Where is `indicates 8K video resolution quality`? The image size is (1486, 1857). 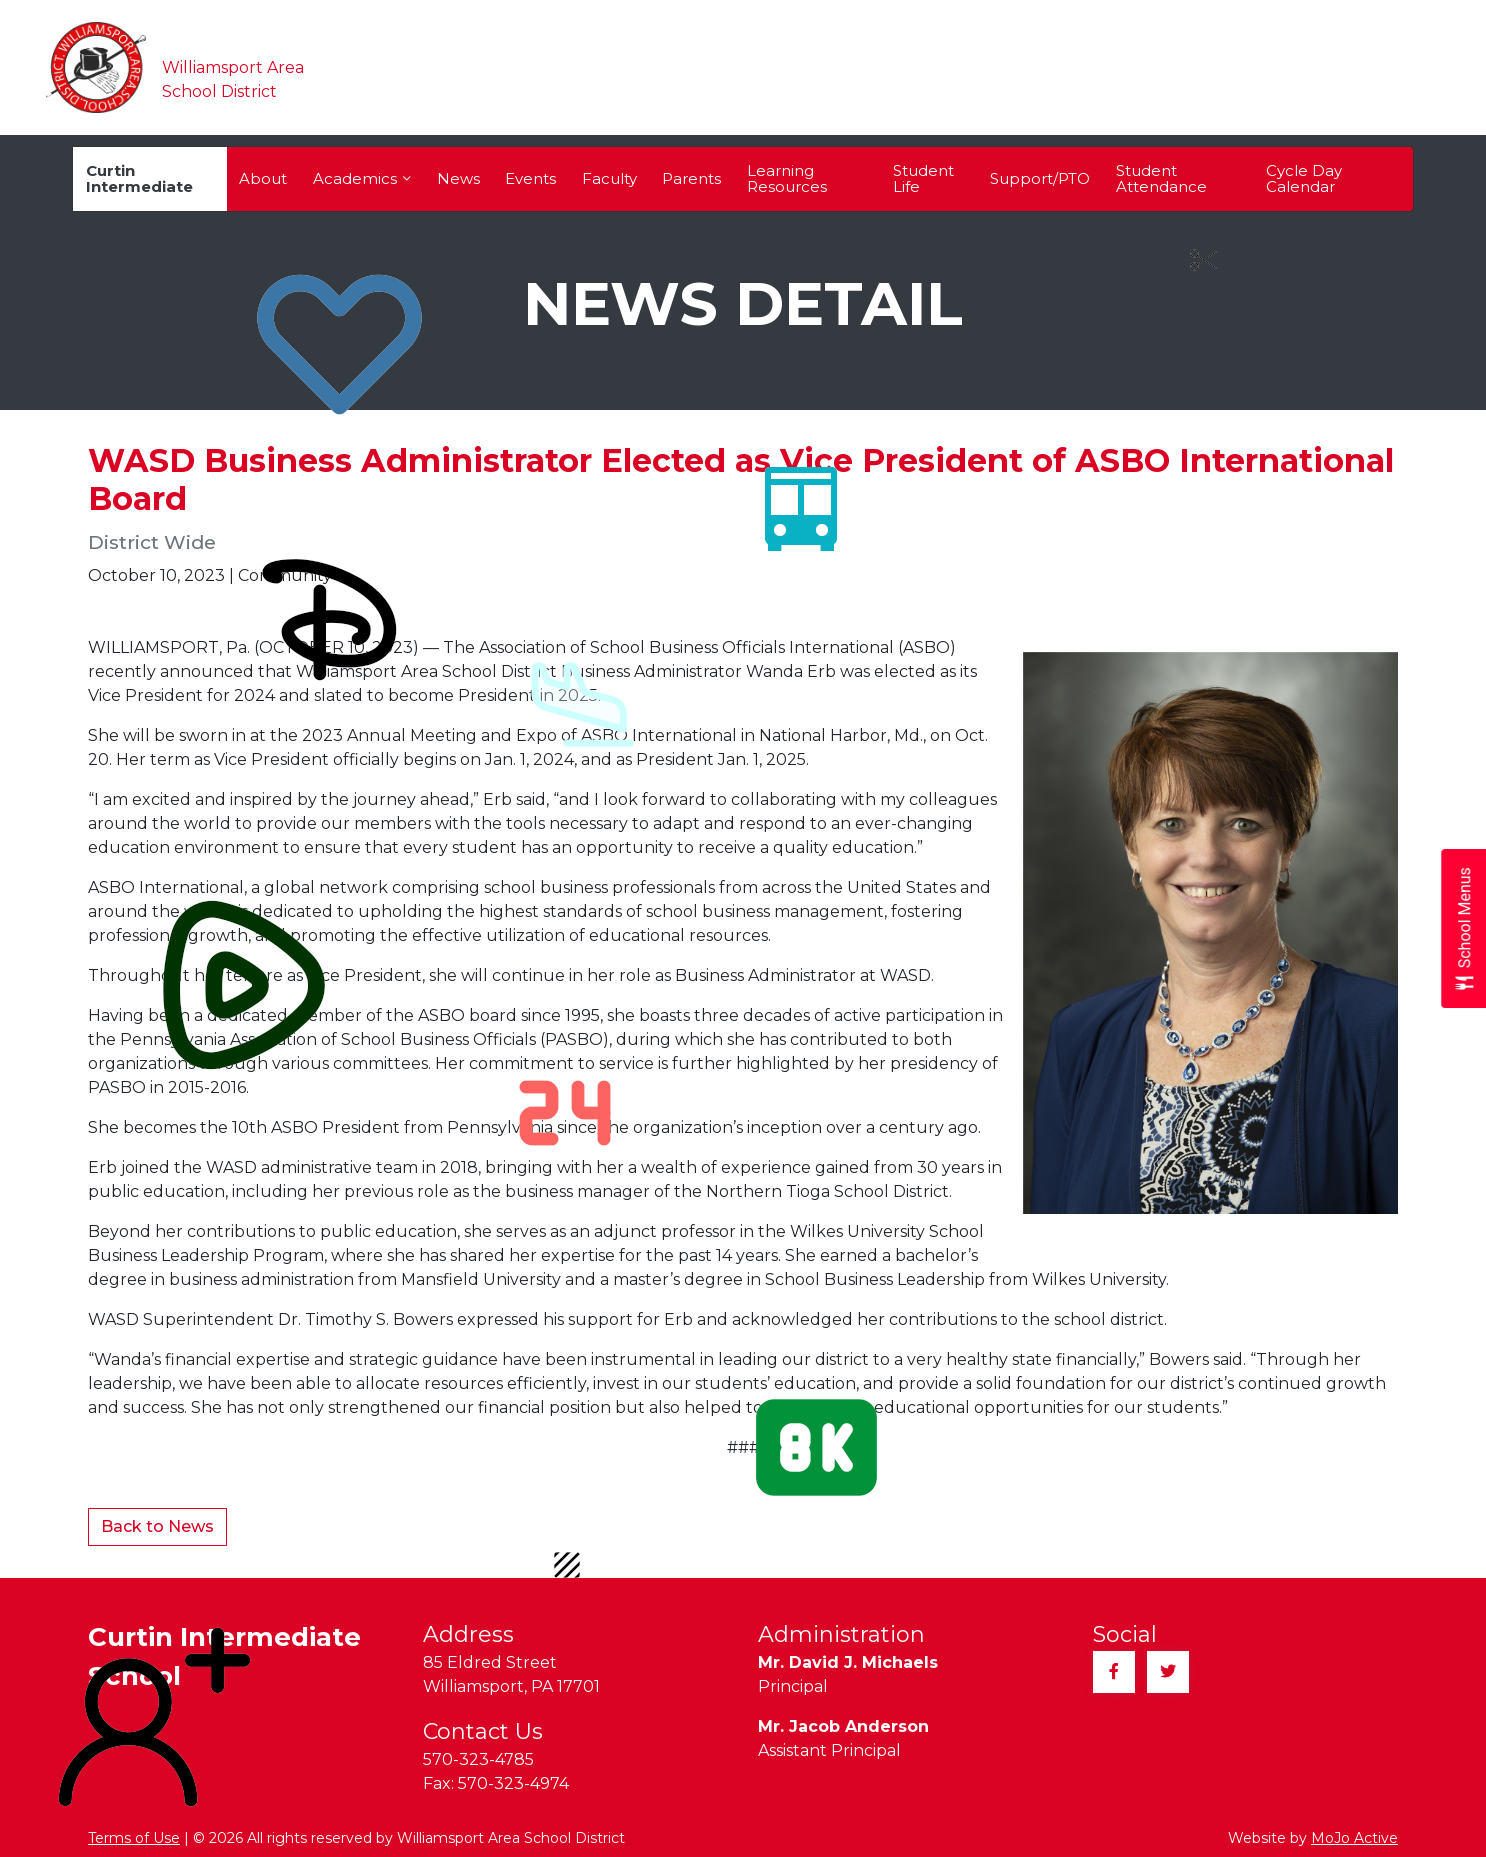 indicates 8K video resolution quality is located at coordinates (816, 1447).